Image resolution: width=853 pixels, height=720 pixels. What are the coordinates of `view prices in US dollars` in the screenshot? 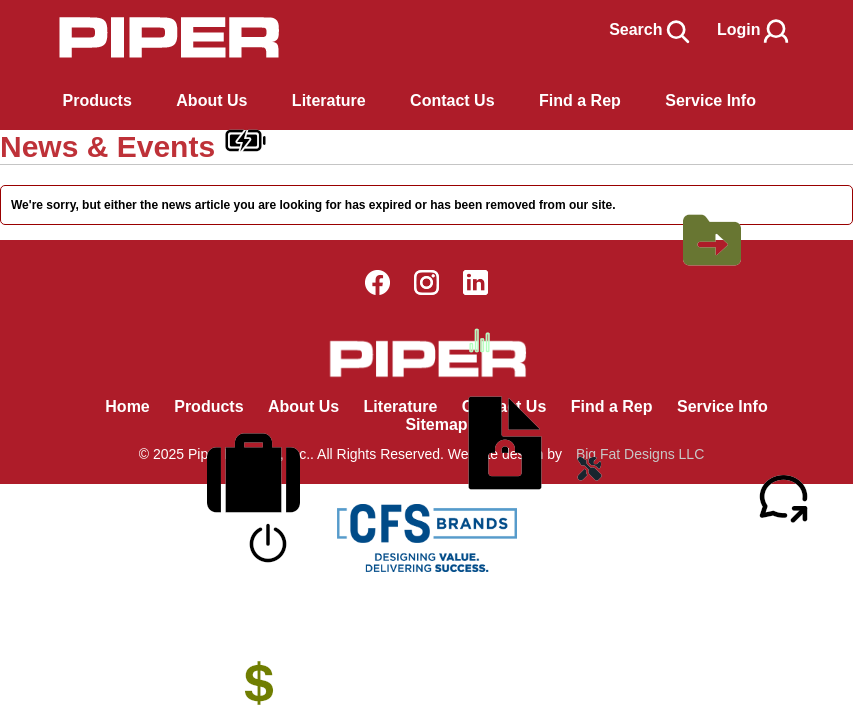 It's located at (259, 683).